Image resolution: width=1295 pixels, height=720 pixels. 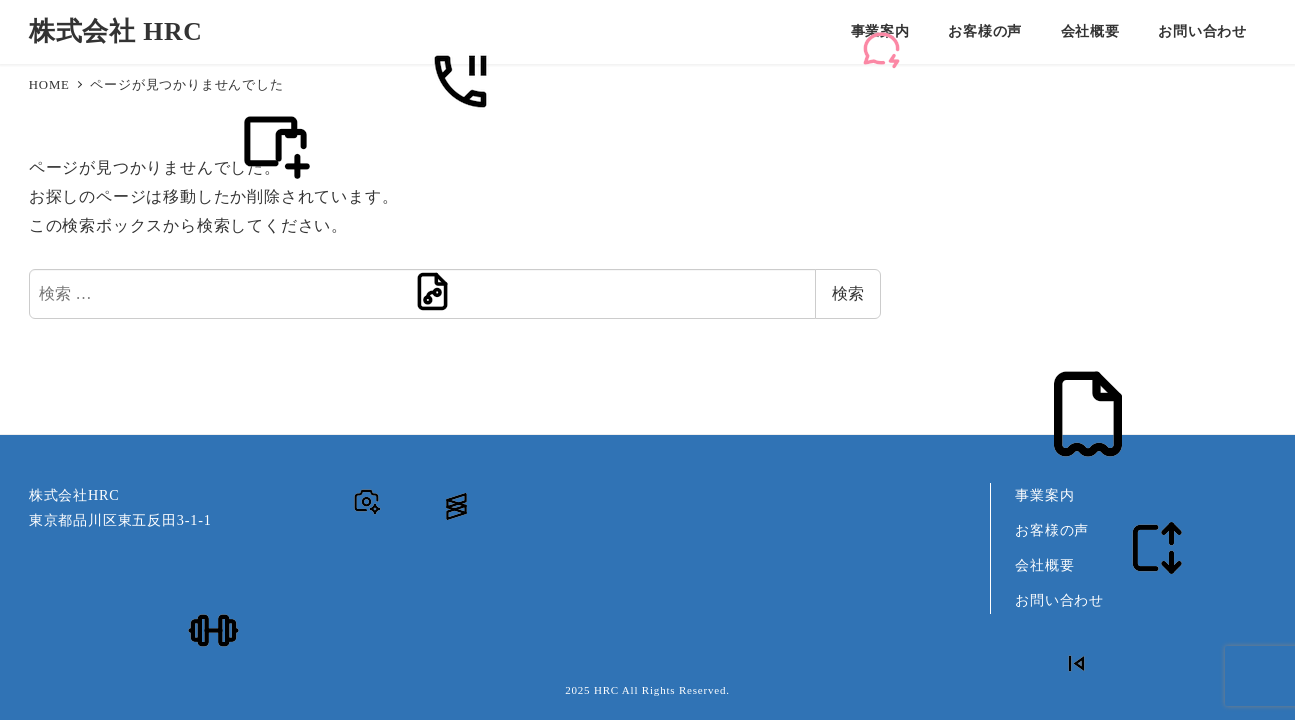 What do you see at coordinates (456, 506) in the screenshot?
I see `open sublime text editor` at bounding box center [456, 506].